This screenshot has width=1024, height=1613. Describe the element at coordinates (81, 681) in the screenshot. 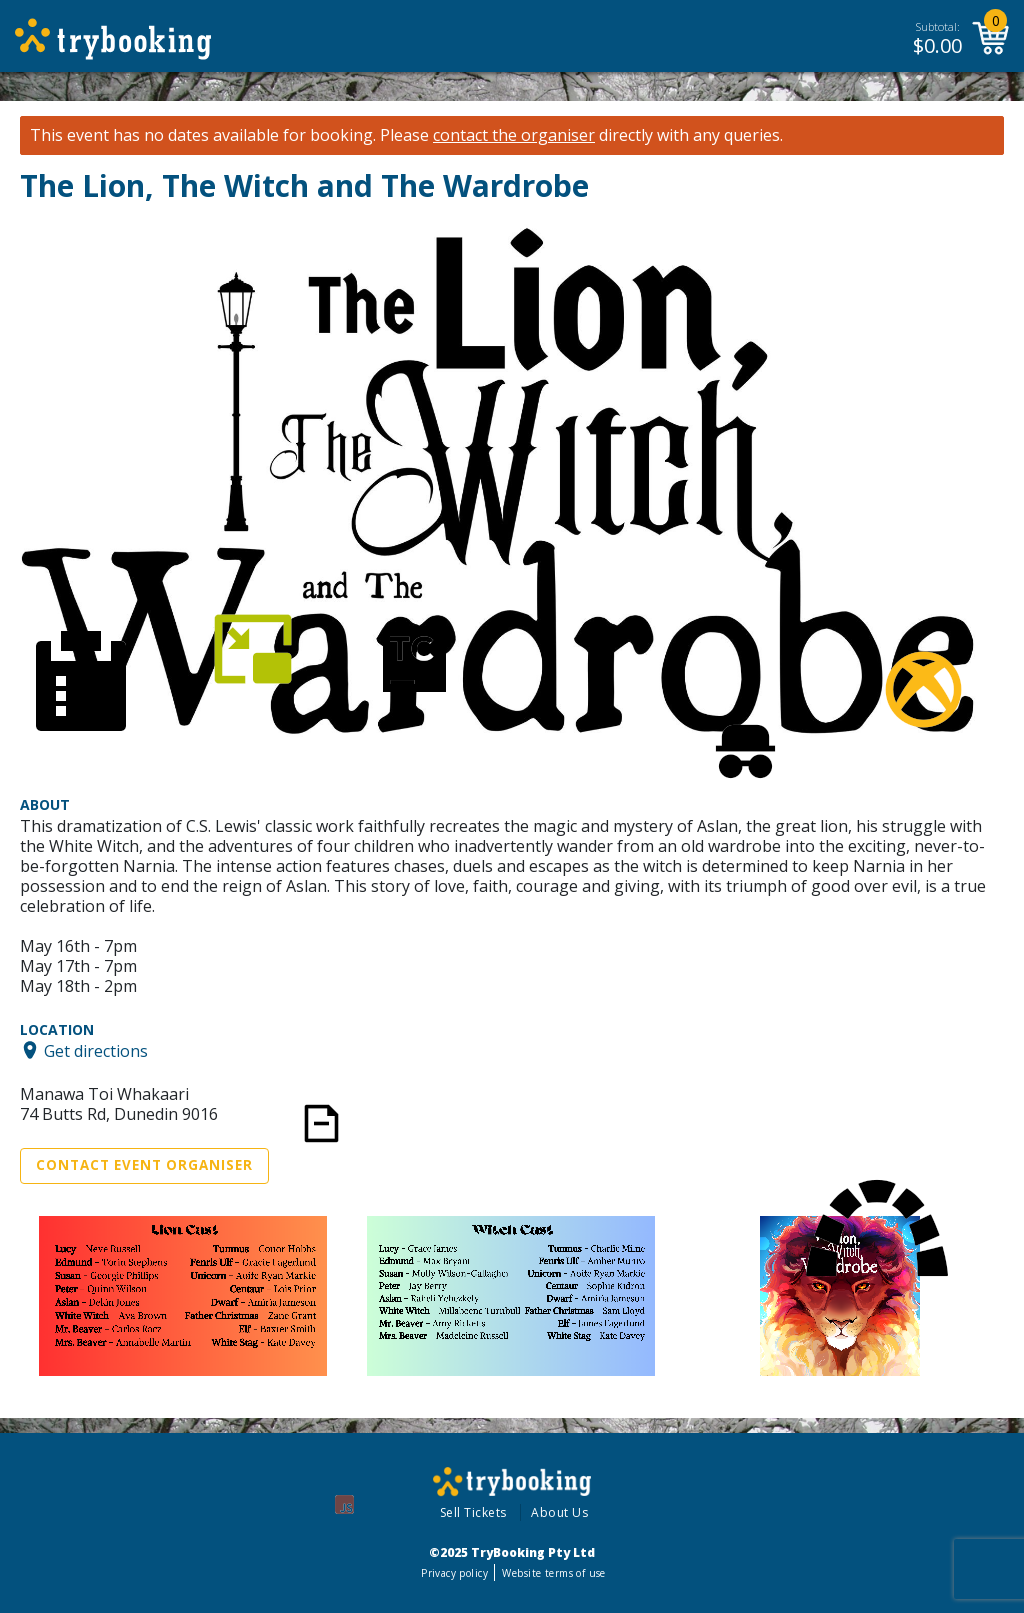

I see `access survey or feedback form` at that location.